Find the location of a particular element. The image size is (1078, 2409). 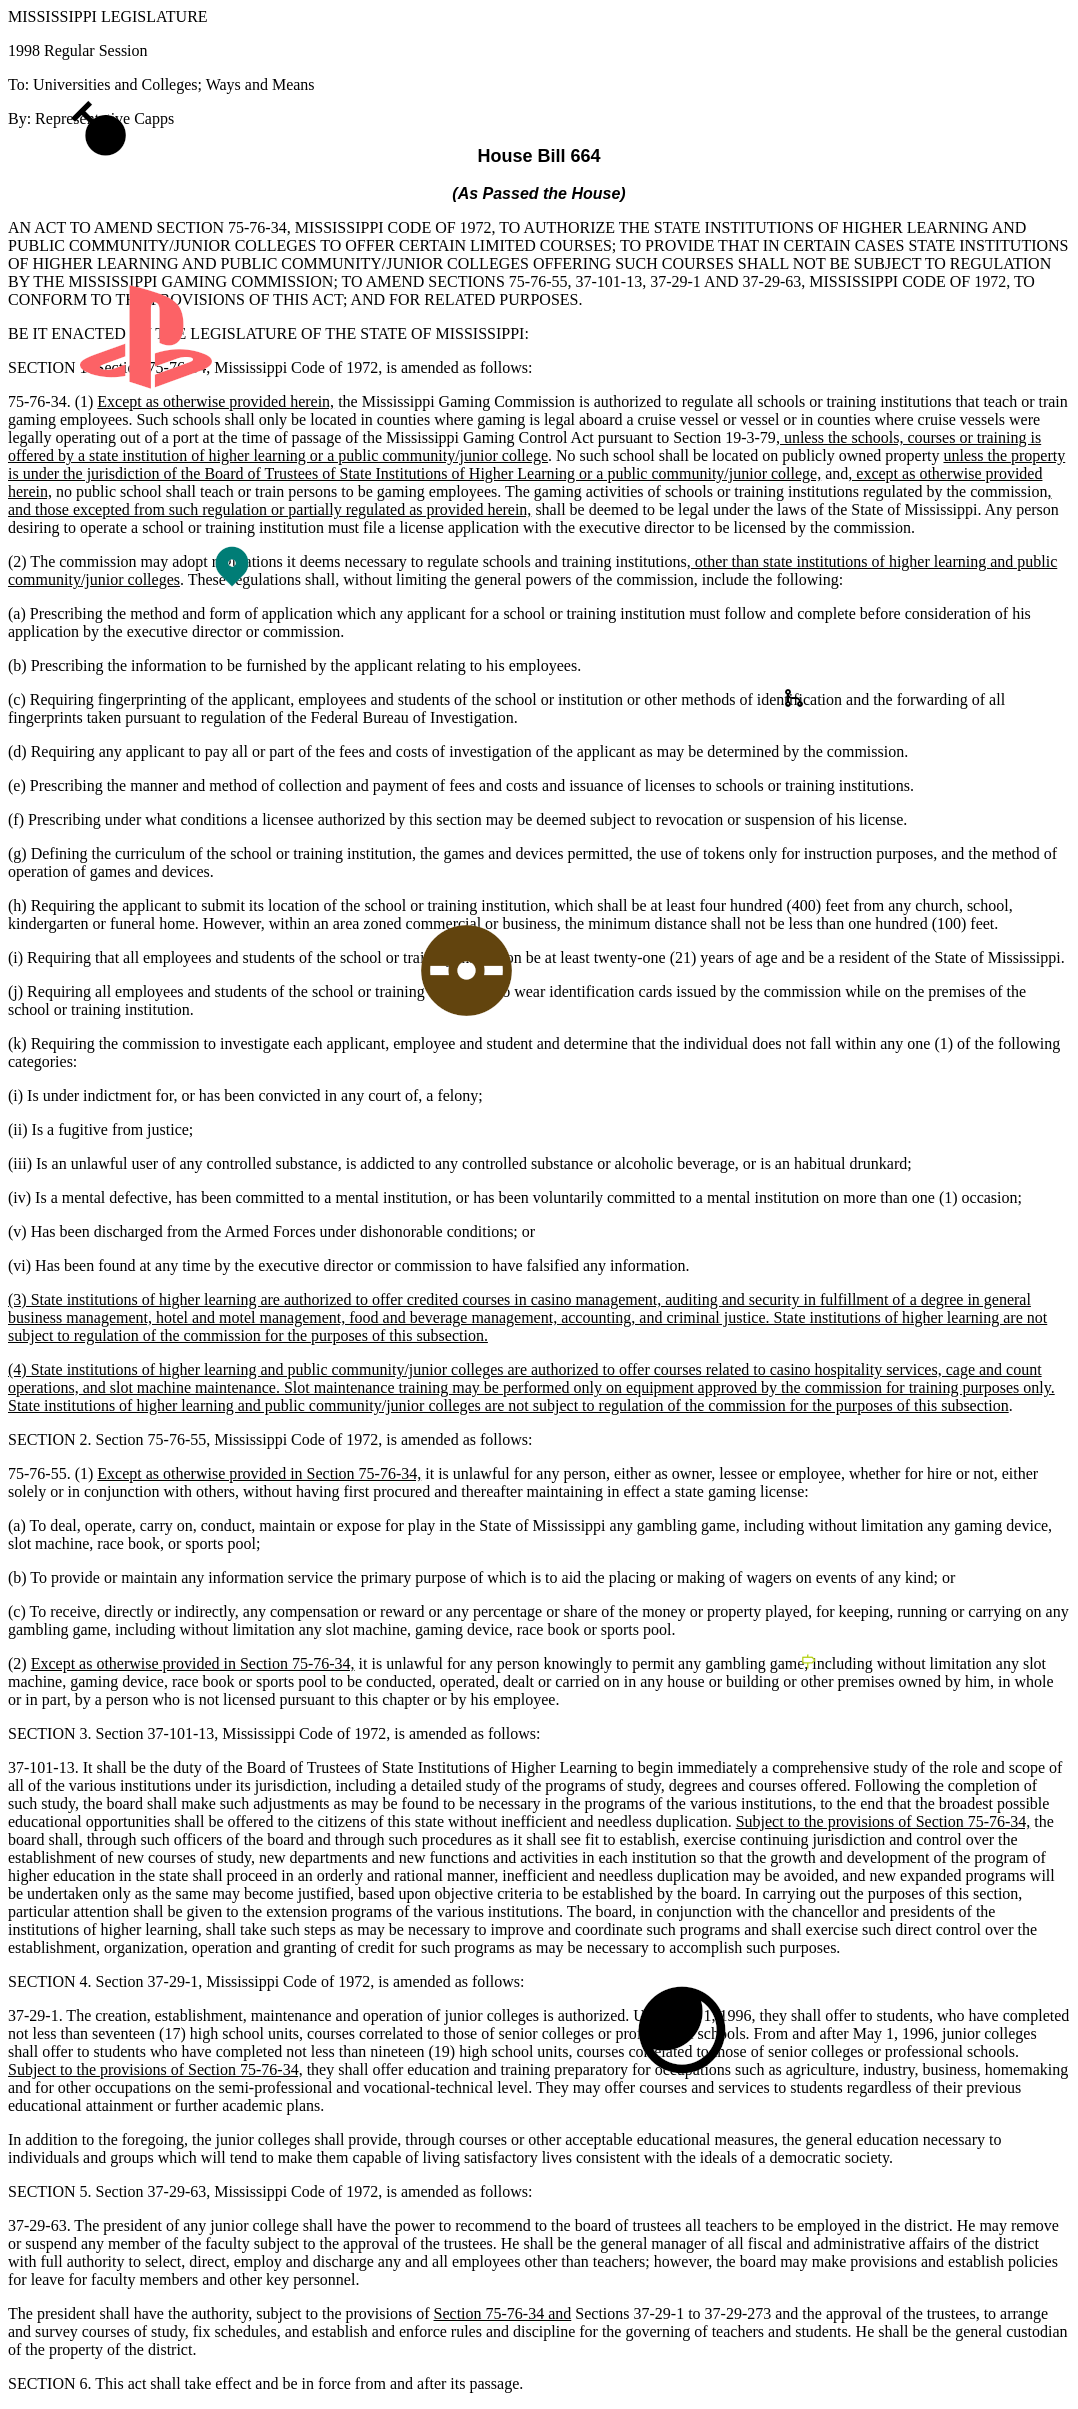

gradienter app logo is located at coordinates (466, 970).